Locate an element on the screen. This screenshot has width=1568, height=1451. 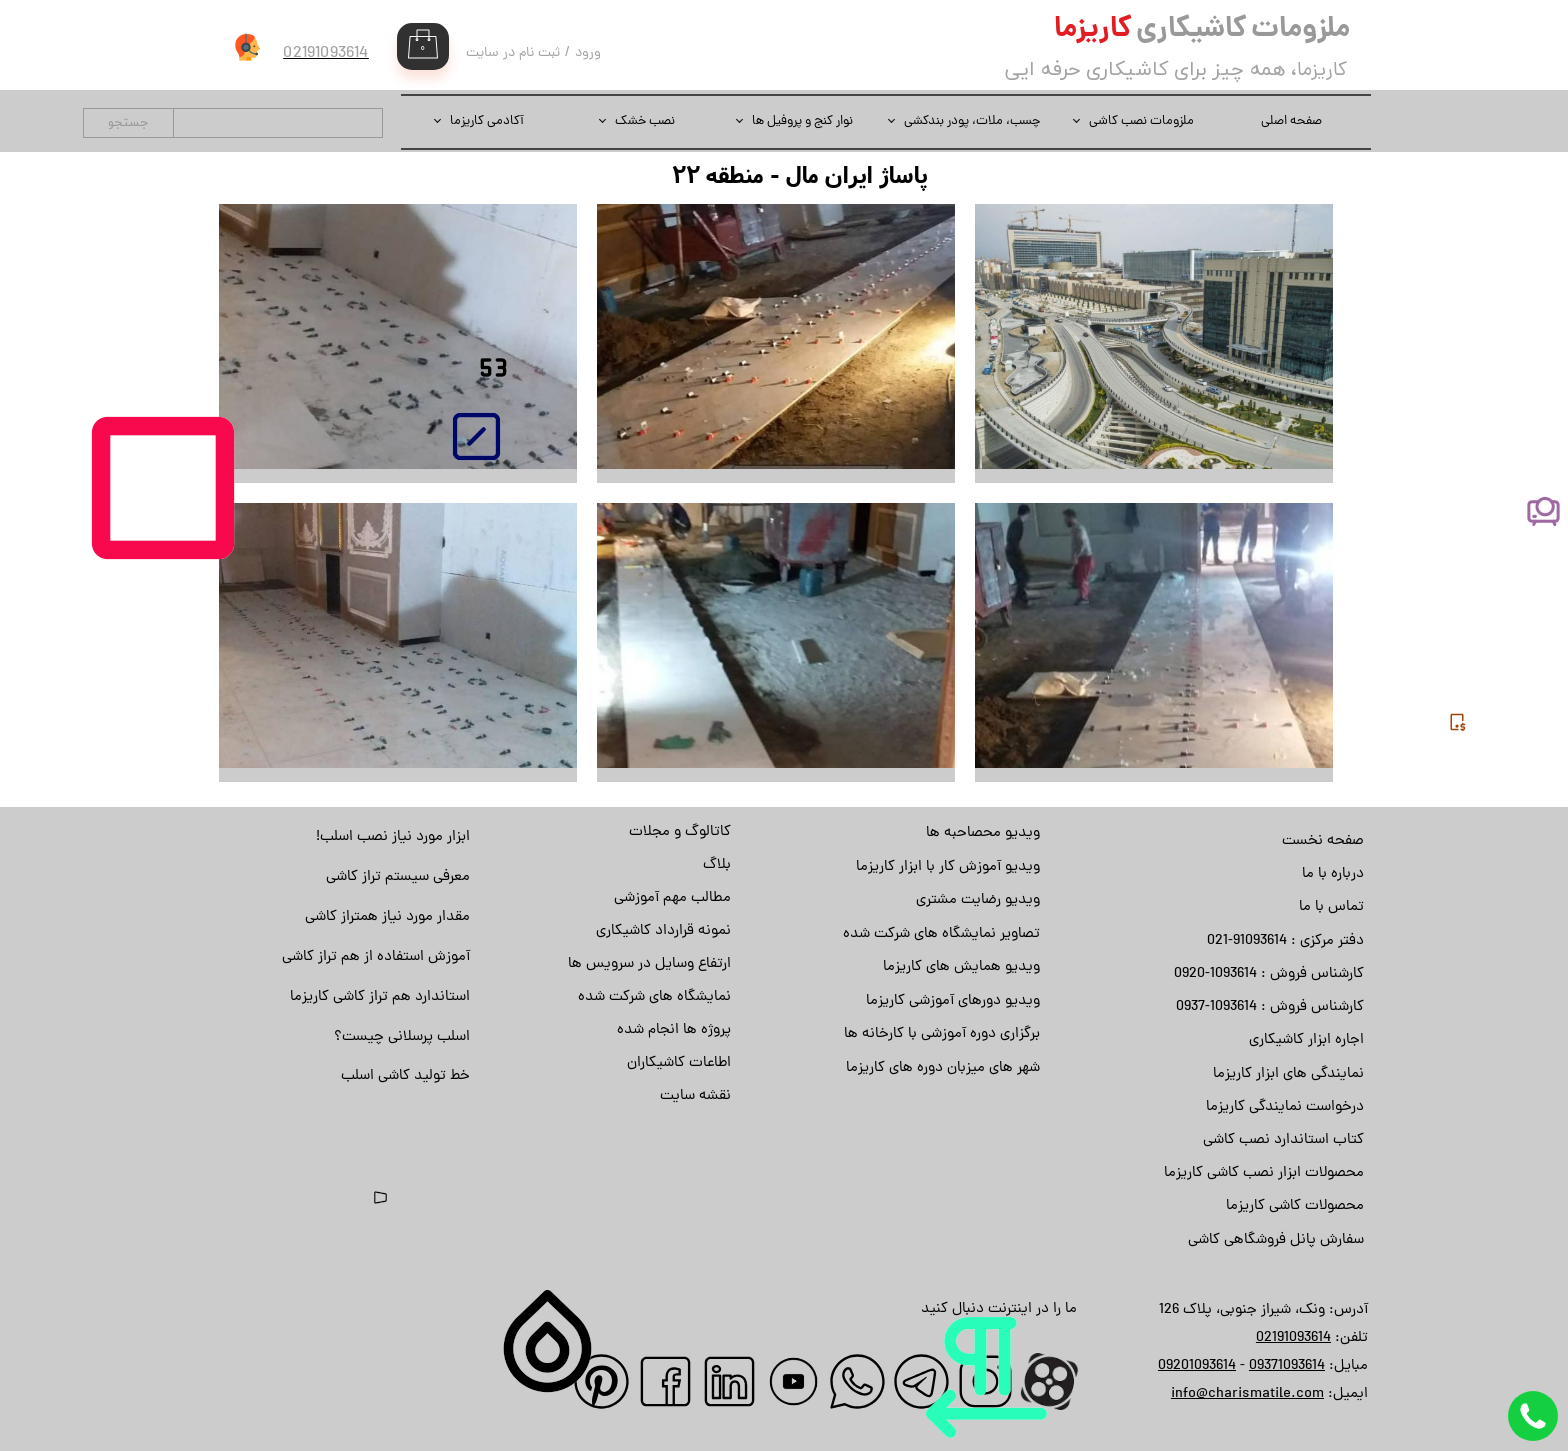
indicates a blocked or prohibited action is located at coordinates (476, 436).